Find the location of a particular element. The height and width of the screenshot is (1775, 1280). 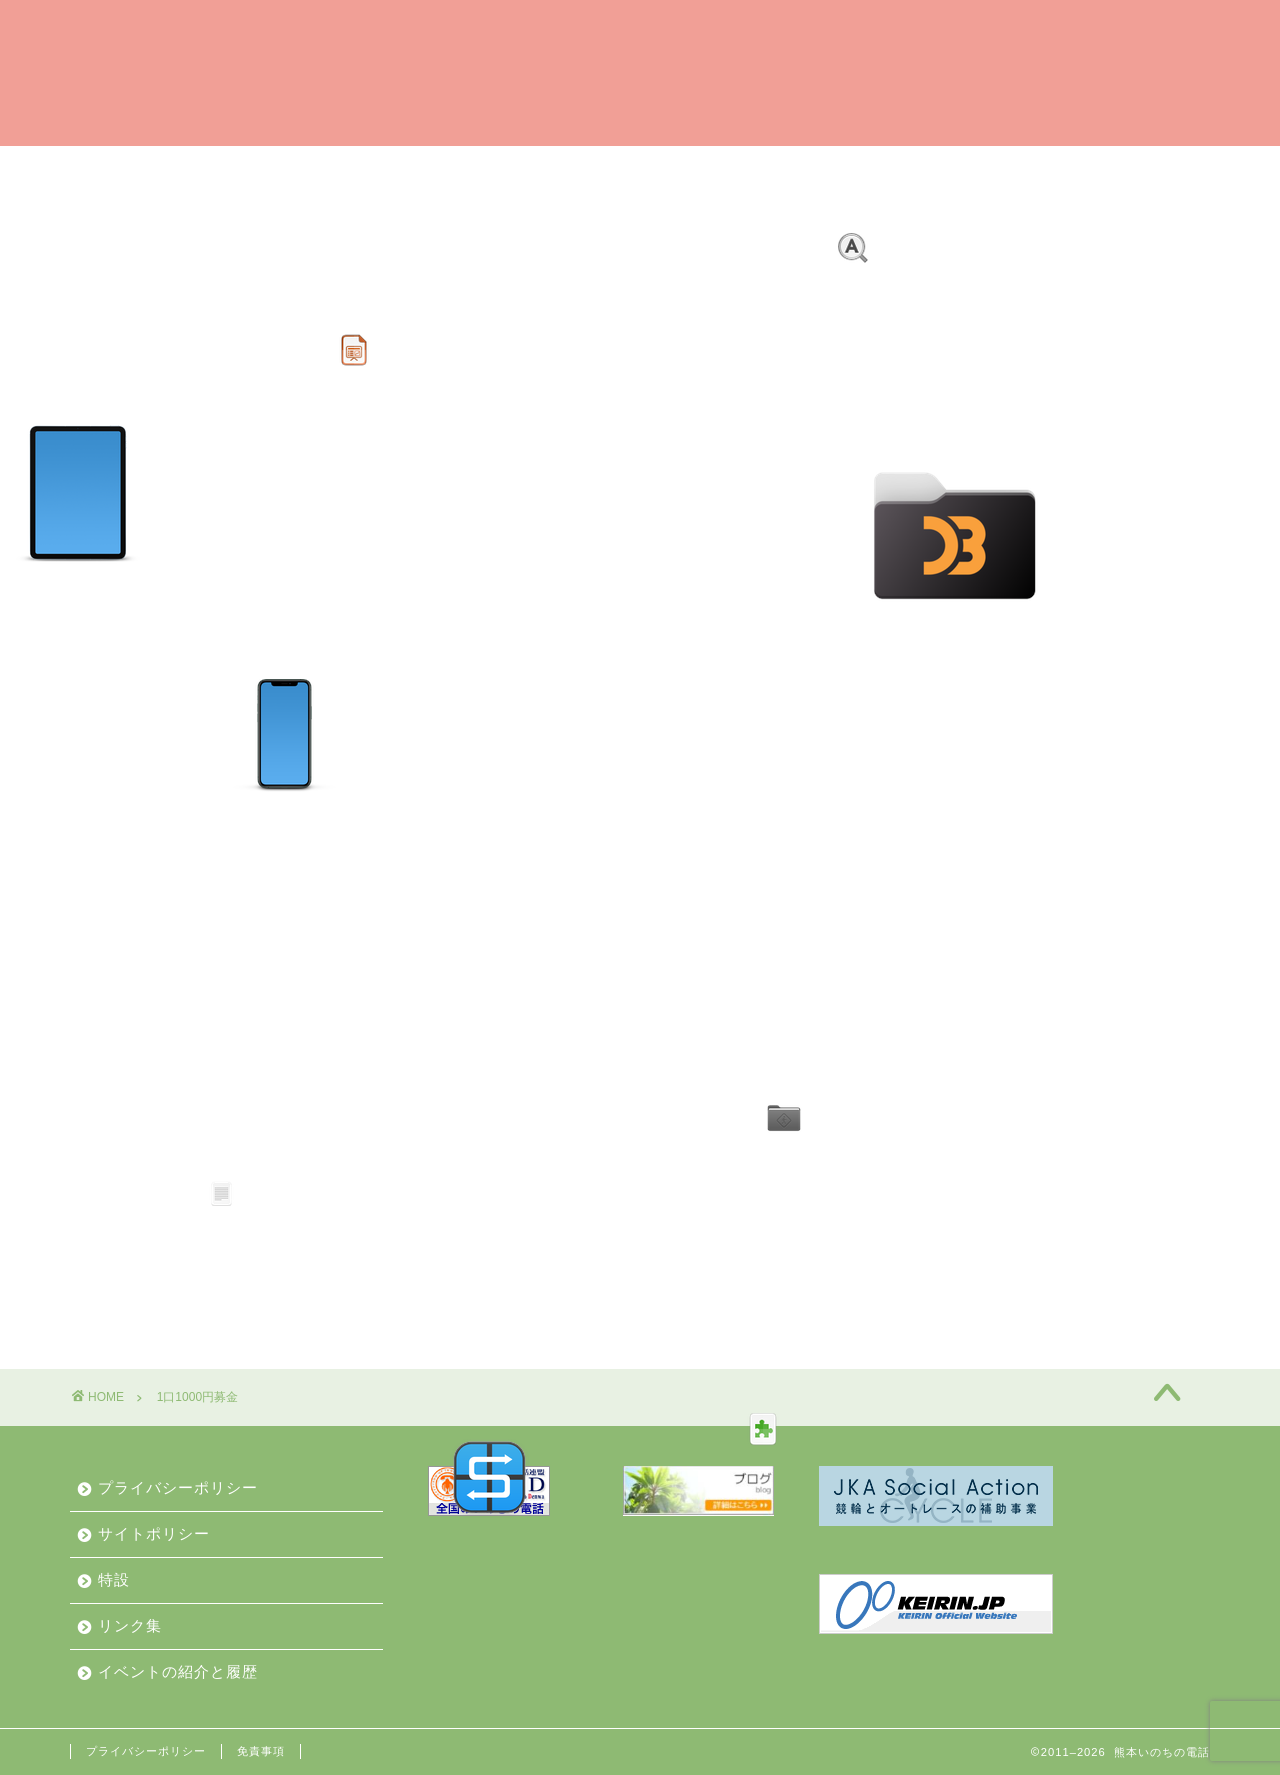

open a presentation template file is located at coordinates (354, 350).